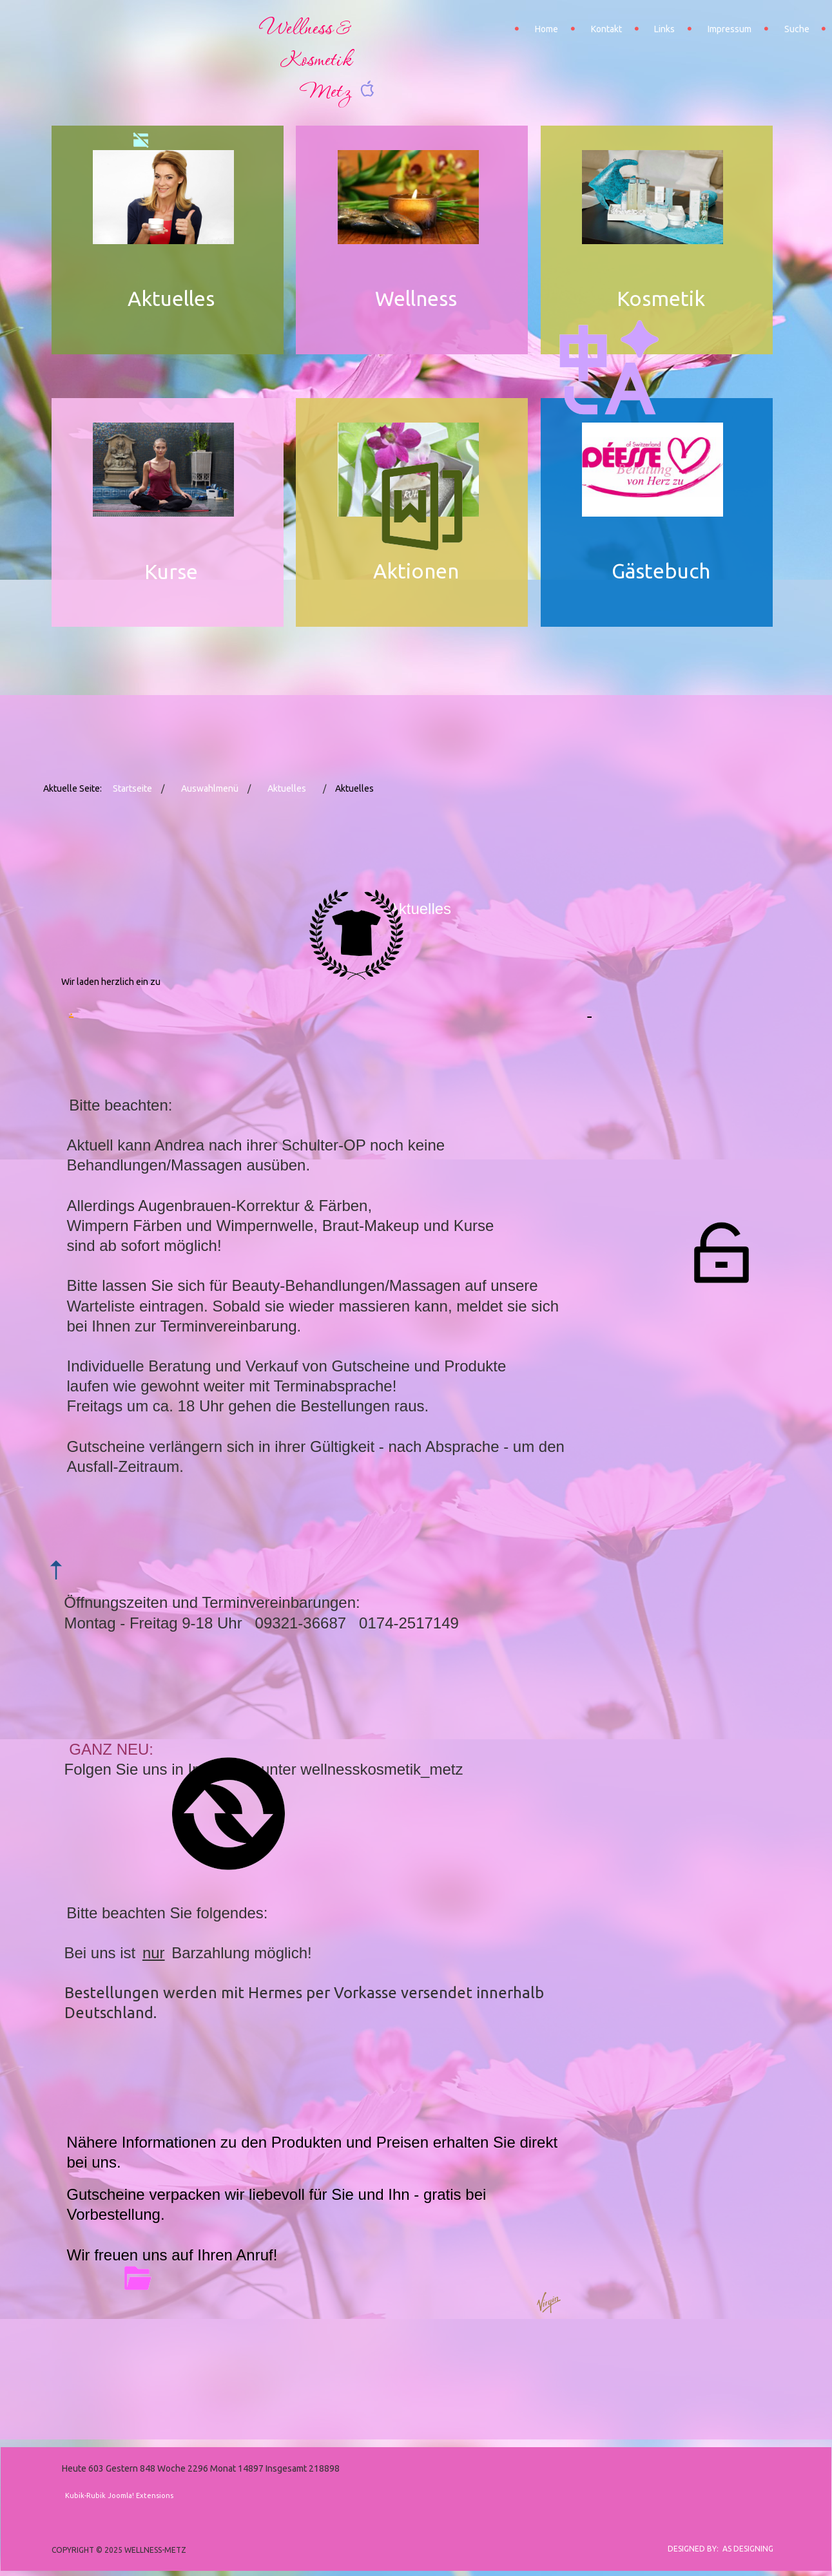  What do you see at coordinates (606, 372) in the screenshot?
I see `translate text using AI` at bounding box center [606, 372].